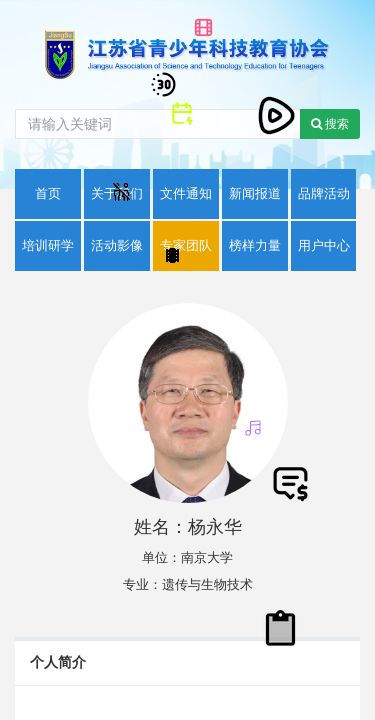 The height and width of the screenshot is (720, 375). Describe the element at coordinates (280, 629) in the screenshot. I see `paste content from clipboard` at that location.